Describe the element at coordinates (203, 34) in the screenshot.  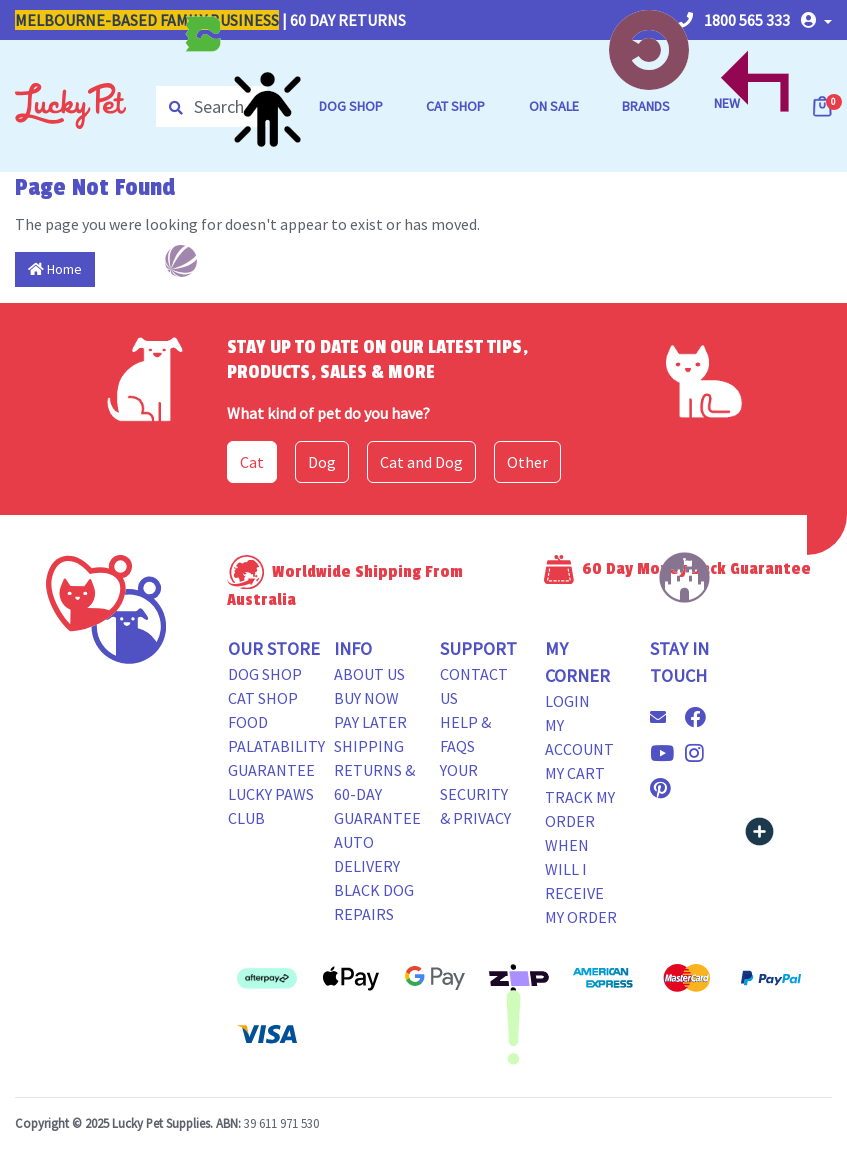
I see `Stubber app or service logo` at that location.